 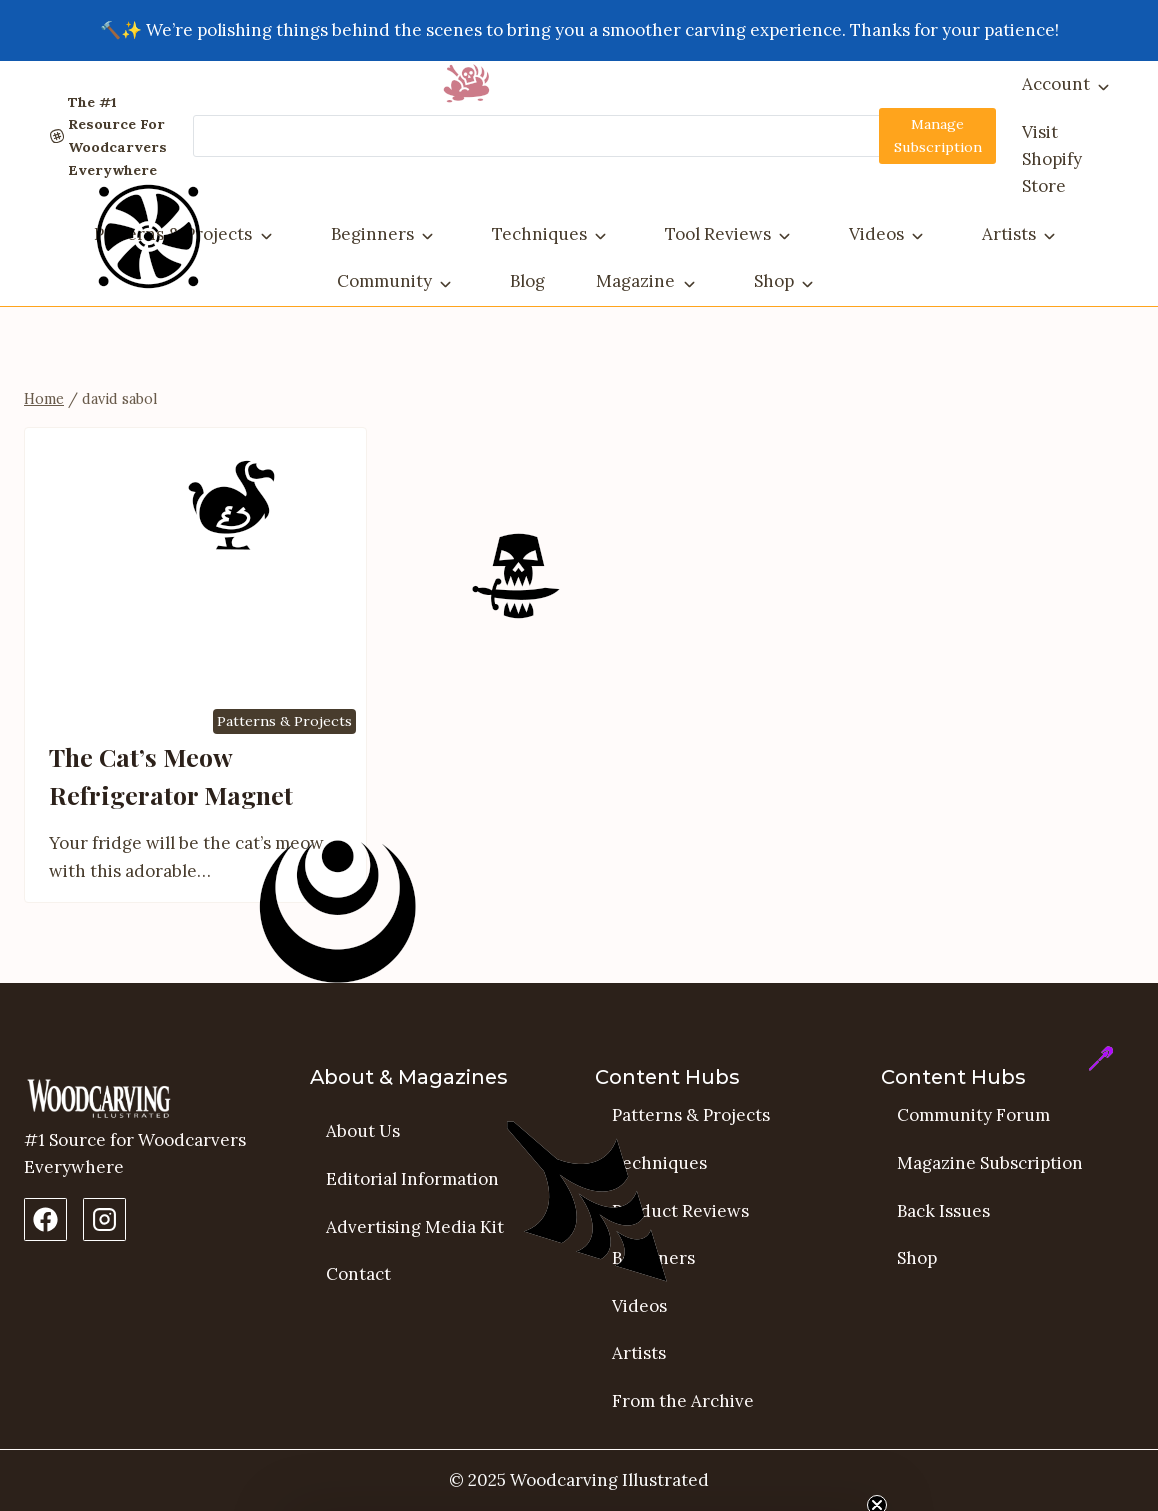 I want to click on indicates a critical hit or bite attack ability, so click(x=516, y=577).